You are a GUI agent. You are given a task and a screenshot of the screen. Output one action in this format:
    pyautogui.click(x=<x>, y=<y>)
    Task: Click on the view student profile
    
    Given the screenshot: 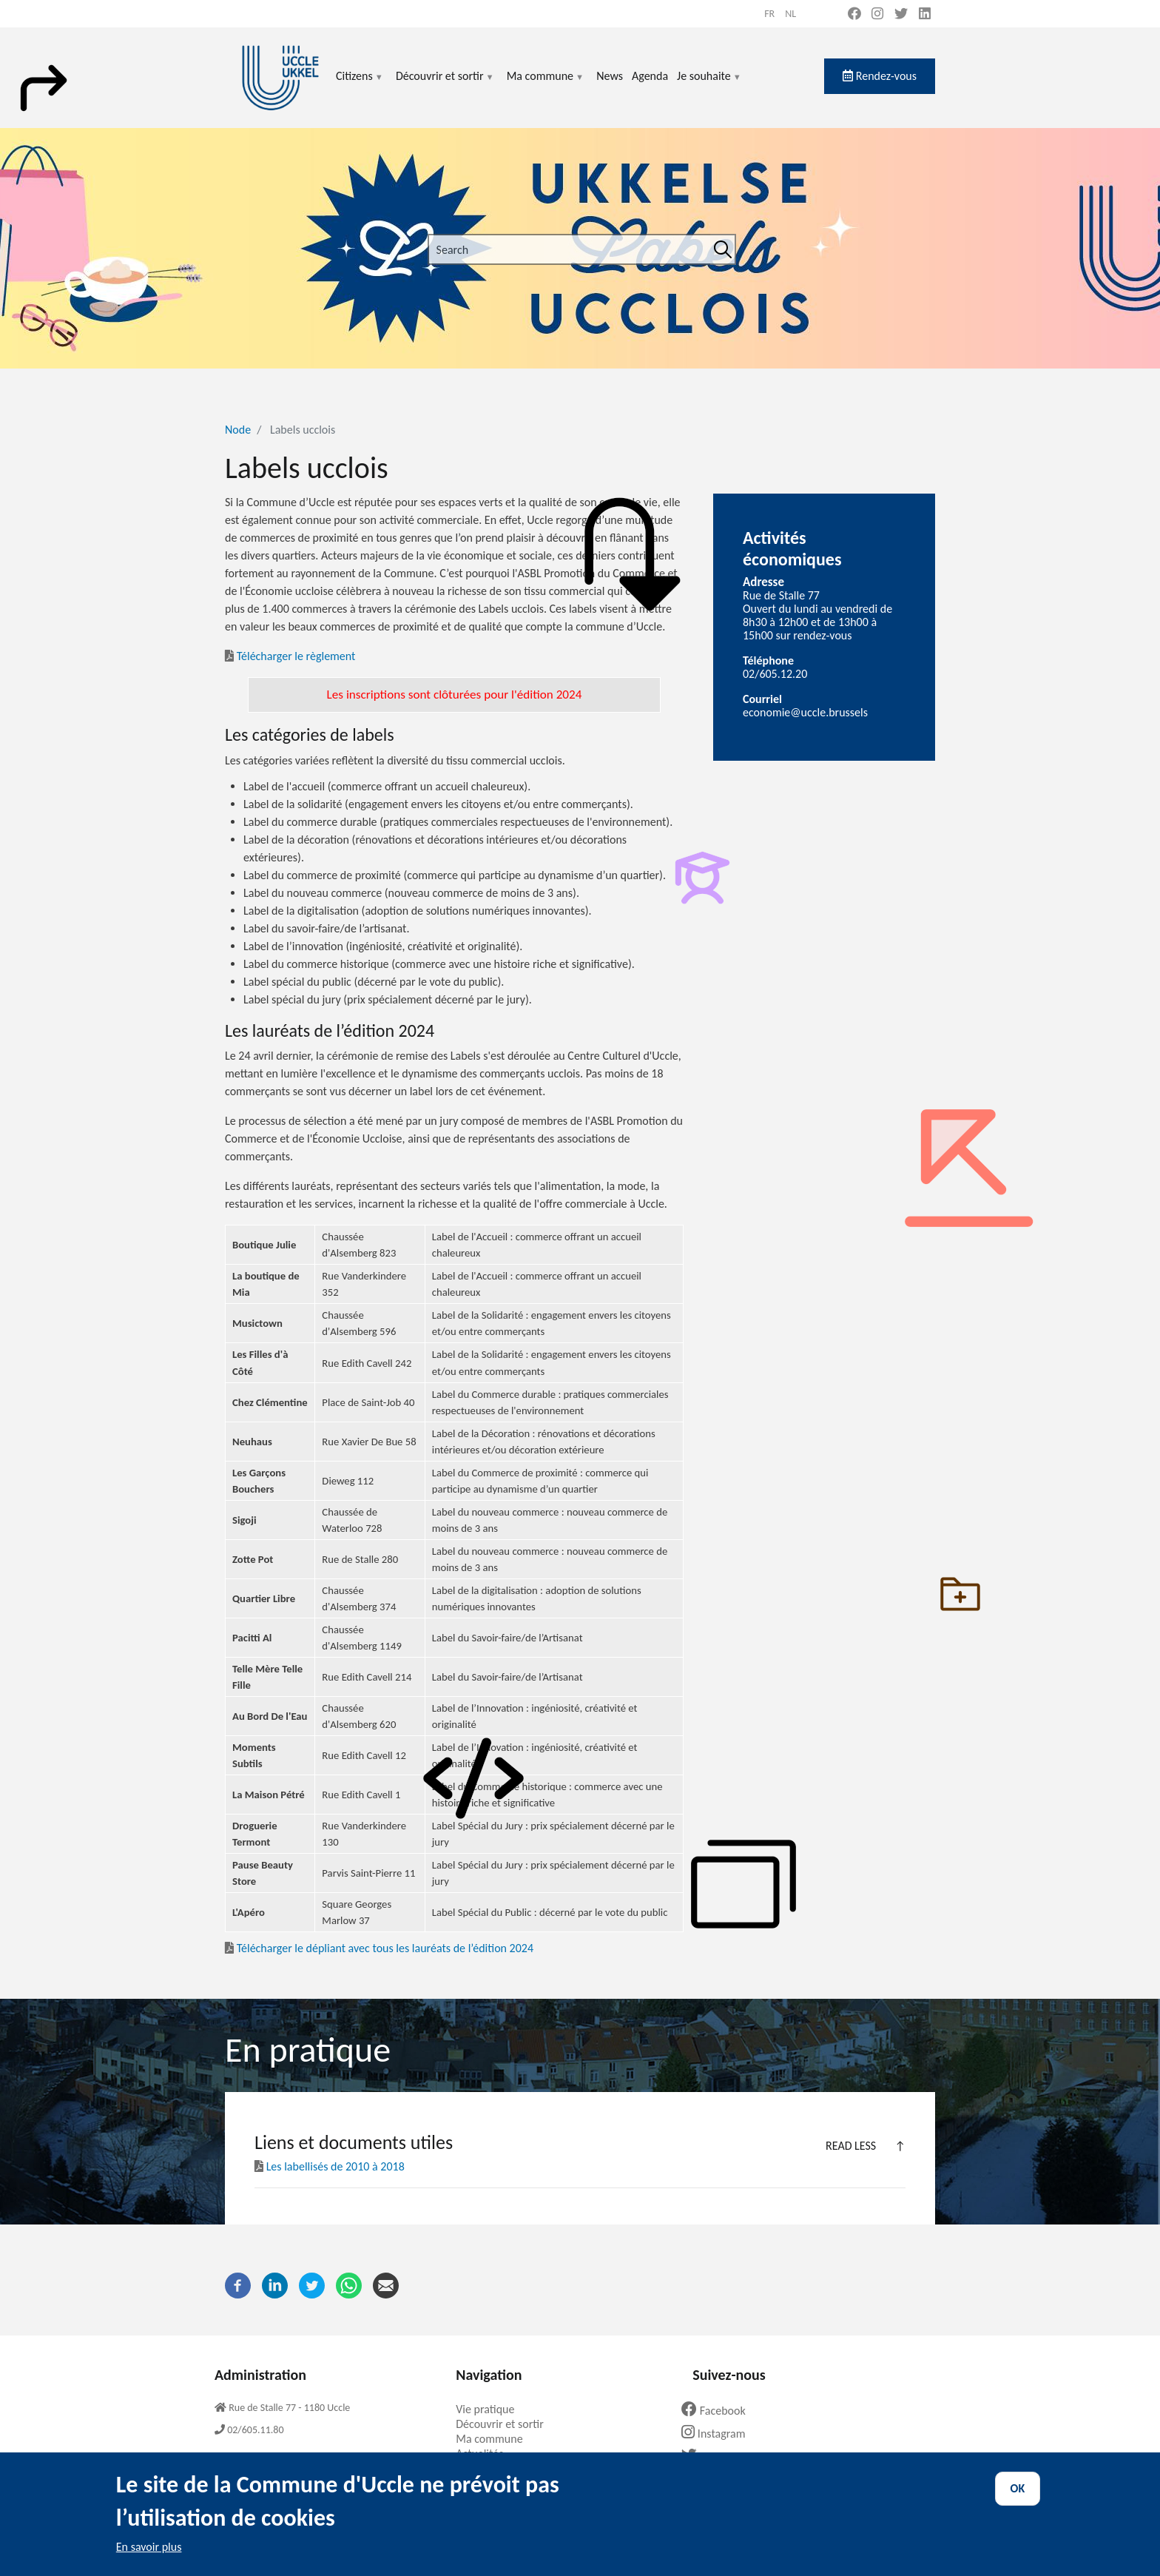 What is the action you would take?
    pyautogui.click(x=702, y=878)
    